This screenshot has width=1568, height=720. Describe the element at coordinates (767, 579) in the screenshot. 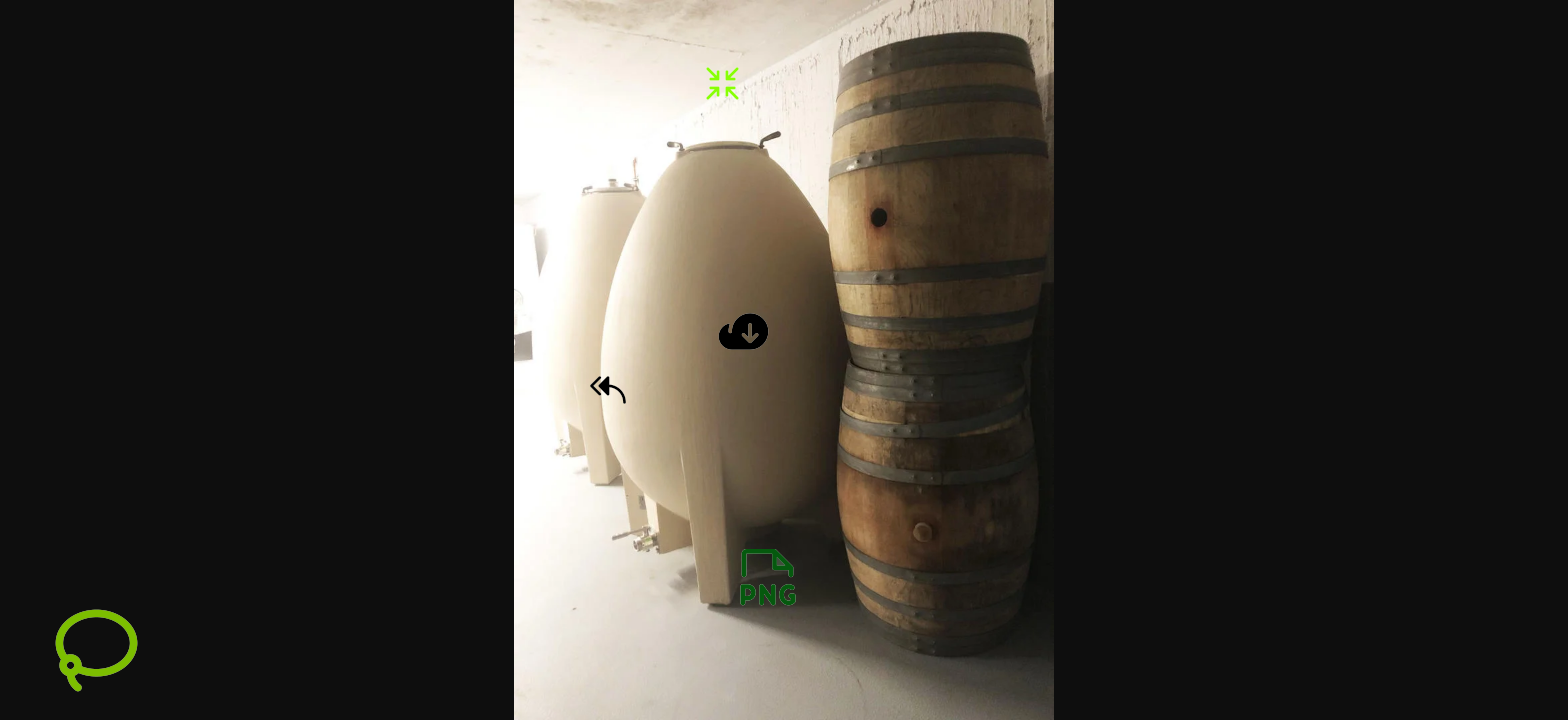

I see `a PNG image file` at that location.